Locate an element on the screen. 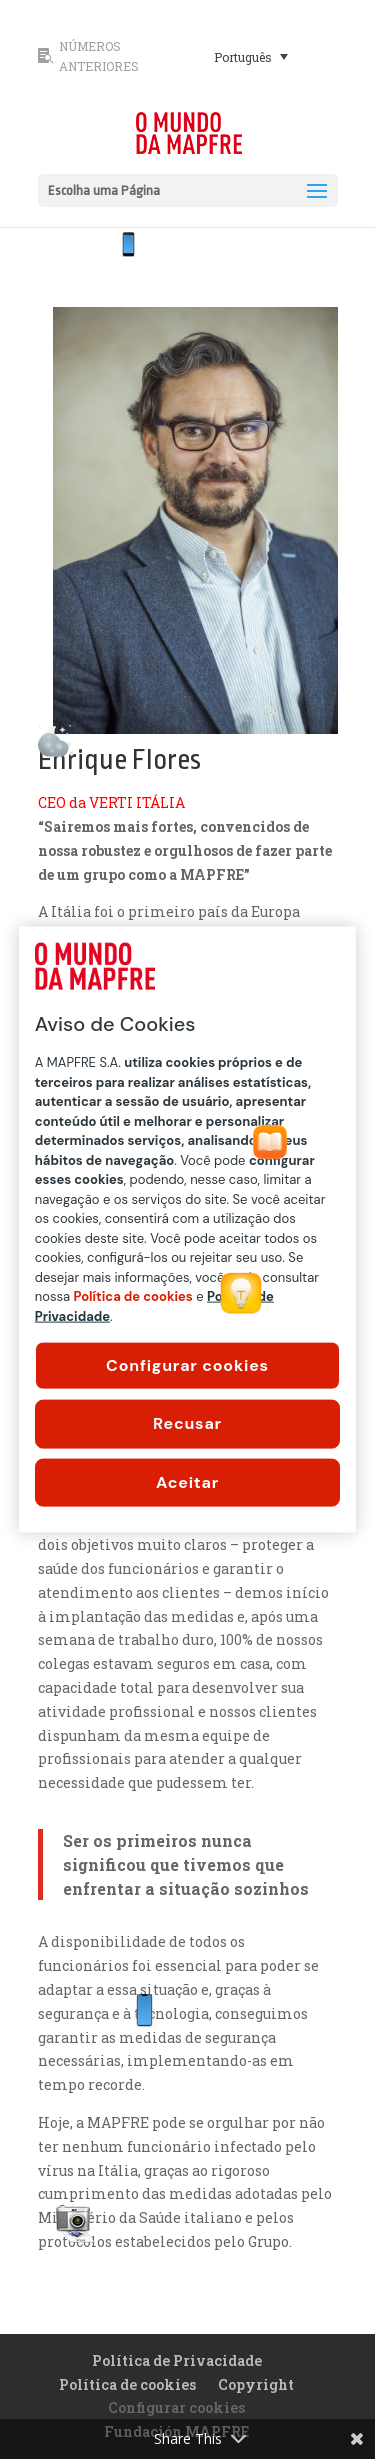 The width and height of the screenshot is (375, 2459). indicates cloudy nighttime weather conditions is located at coordinates (55, 741).